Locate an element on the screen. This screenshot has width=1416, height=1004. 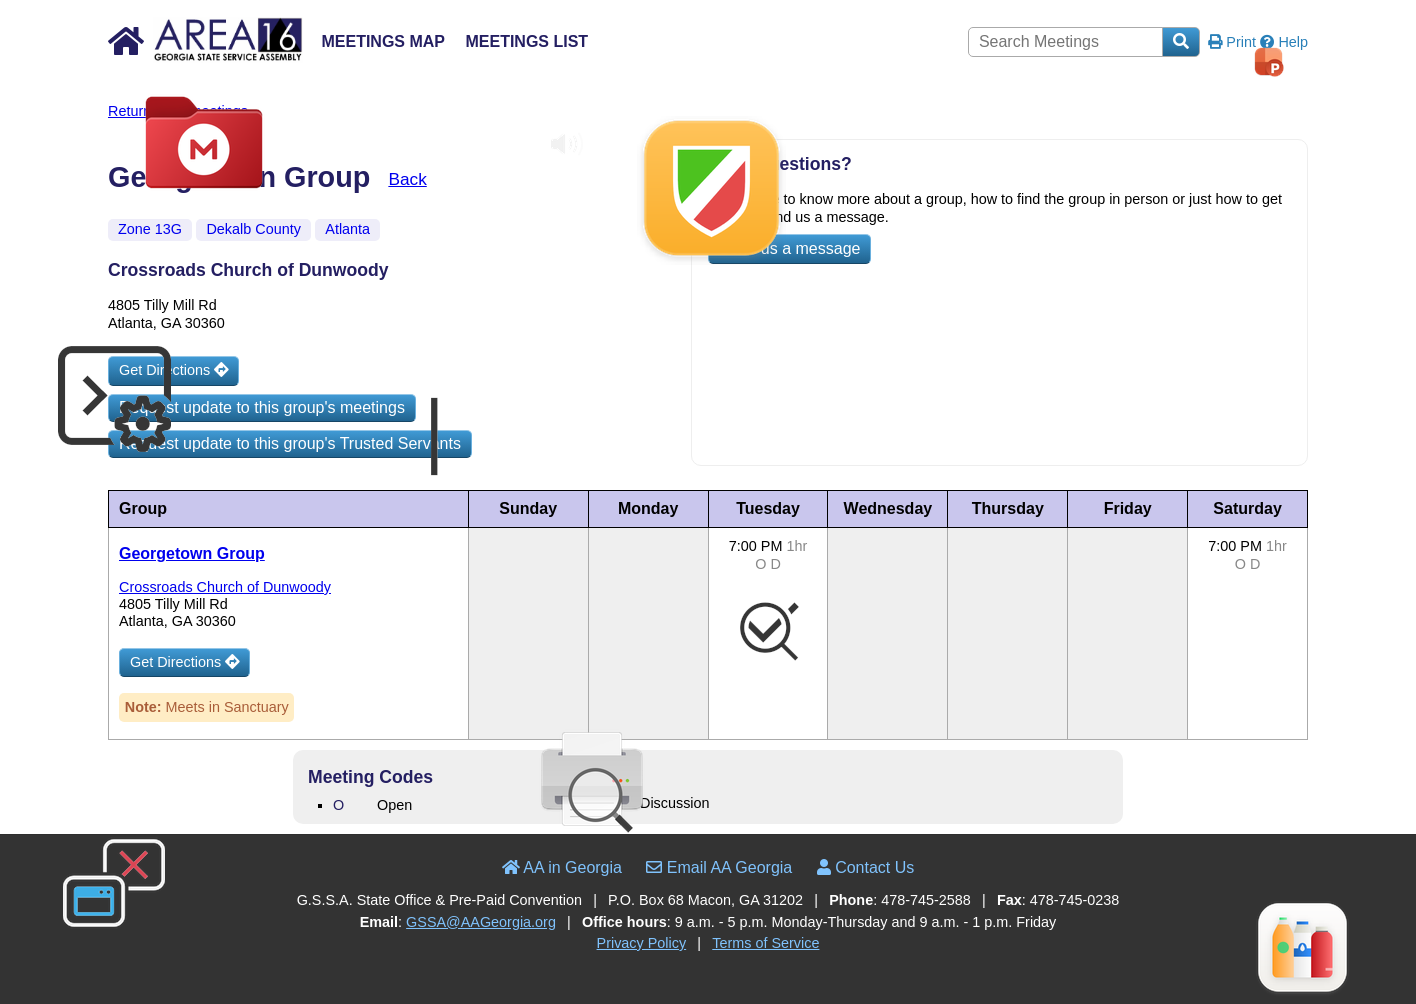
open terminal preferences is located at coordinates (114, 395).